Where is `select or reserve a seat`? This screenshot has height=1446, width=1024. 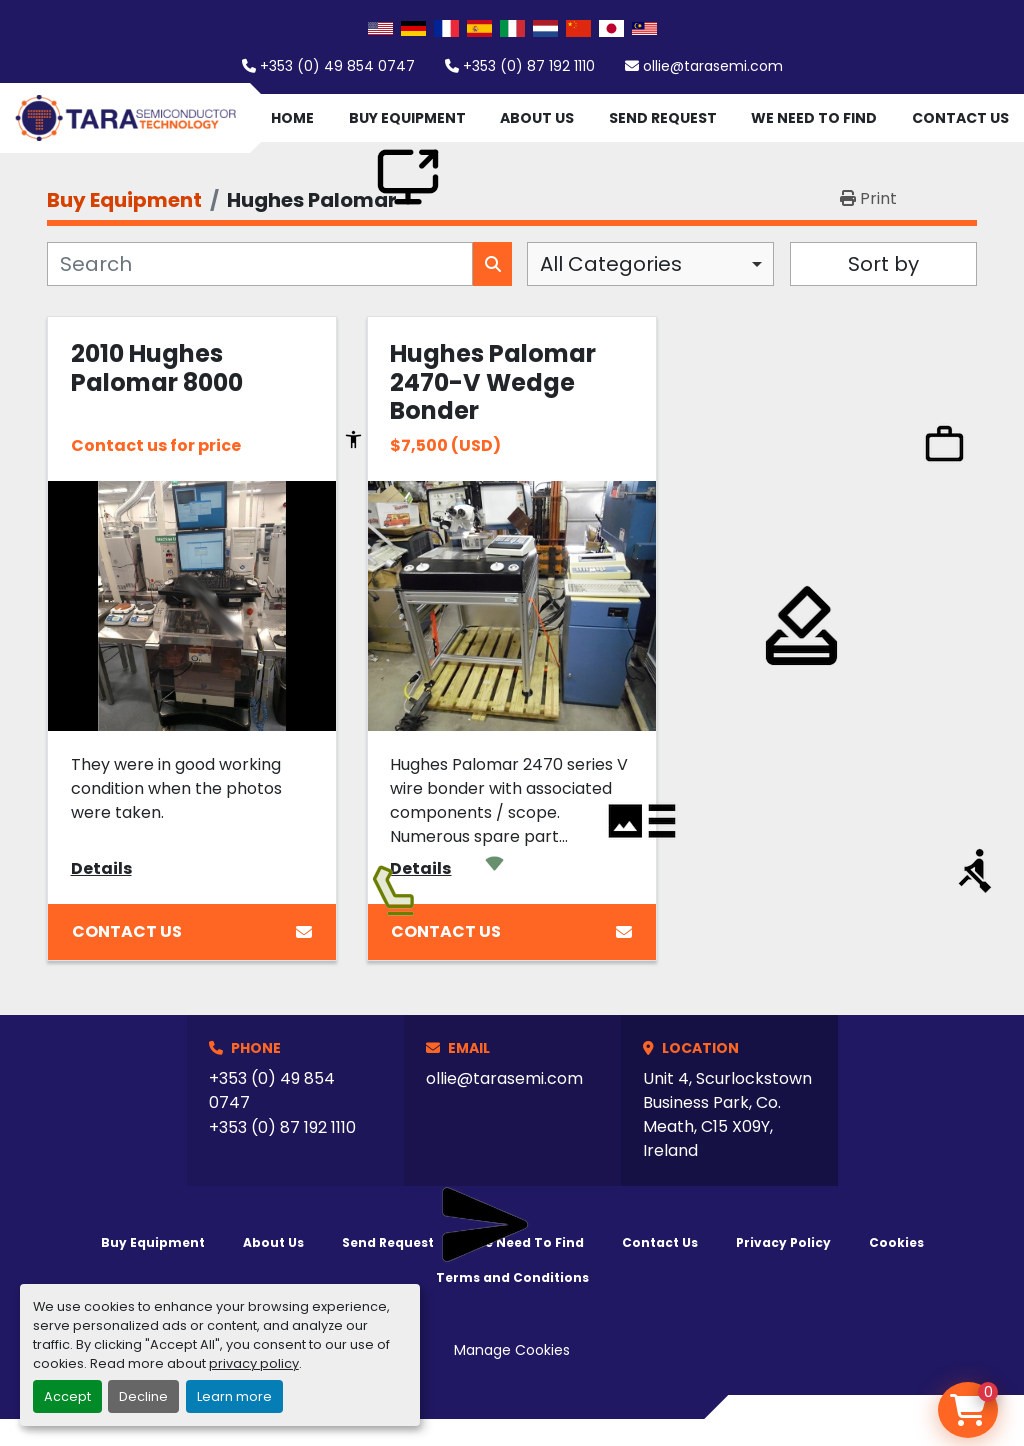 select or reserve a seat is located at coordinates (392, 890).